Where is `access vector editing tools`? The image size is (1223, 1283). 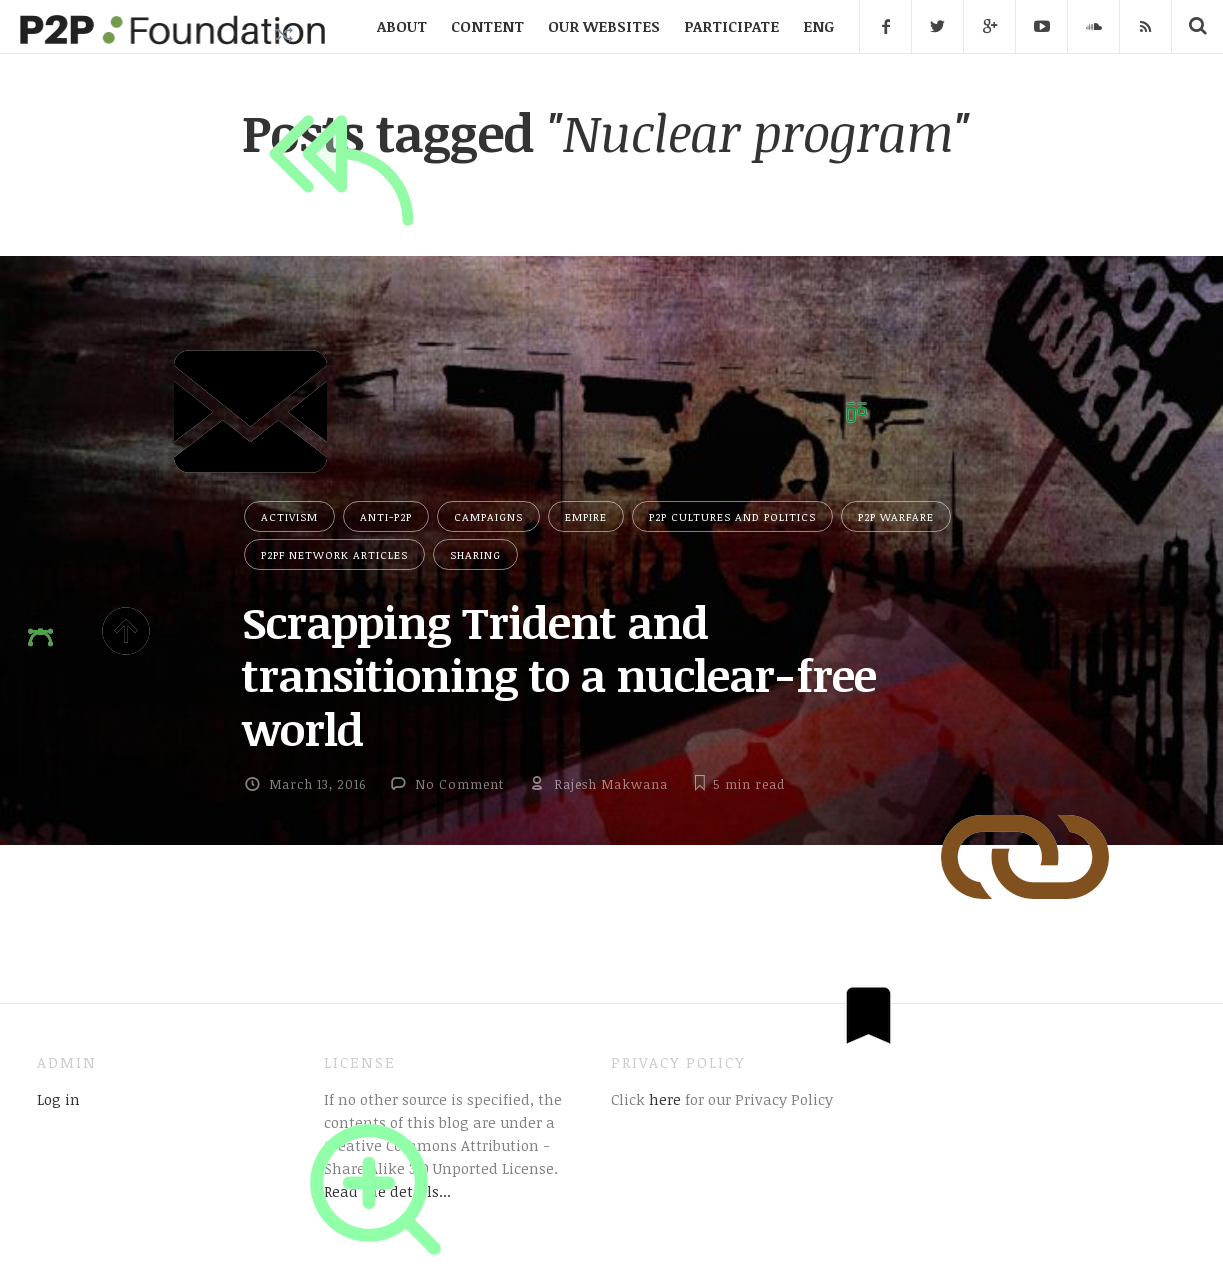
access vector editing tools is located at coordinates (40, 637).